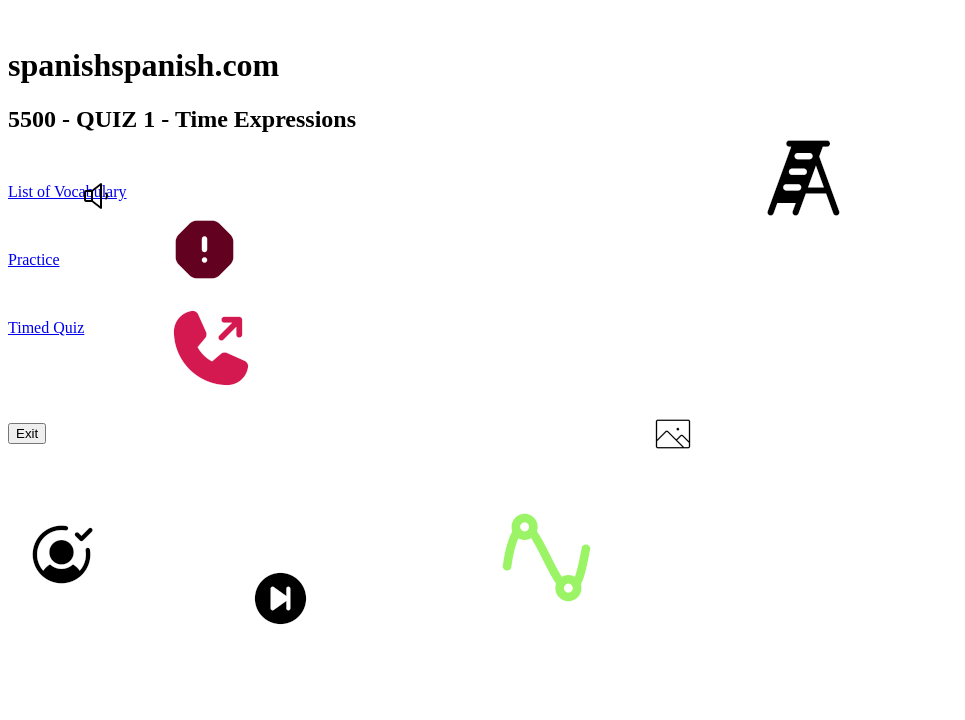 The image size is (965, 720). Describe the element at coordinates (212, 346) in the screenshot. I see `make an outgoing call` at that location.